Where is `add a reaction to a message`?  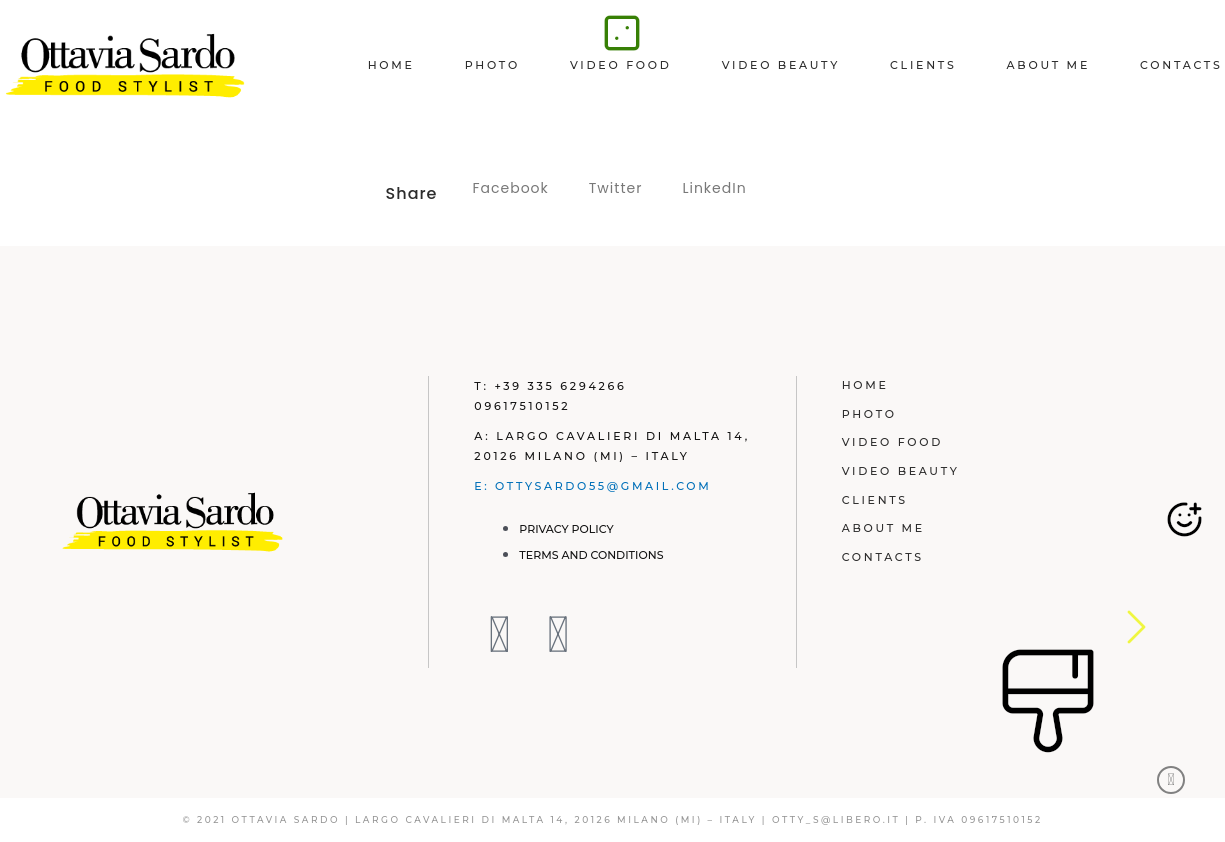
add a reaction to a message is located at coordinates (1184, 519).